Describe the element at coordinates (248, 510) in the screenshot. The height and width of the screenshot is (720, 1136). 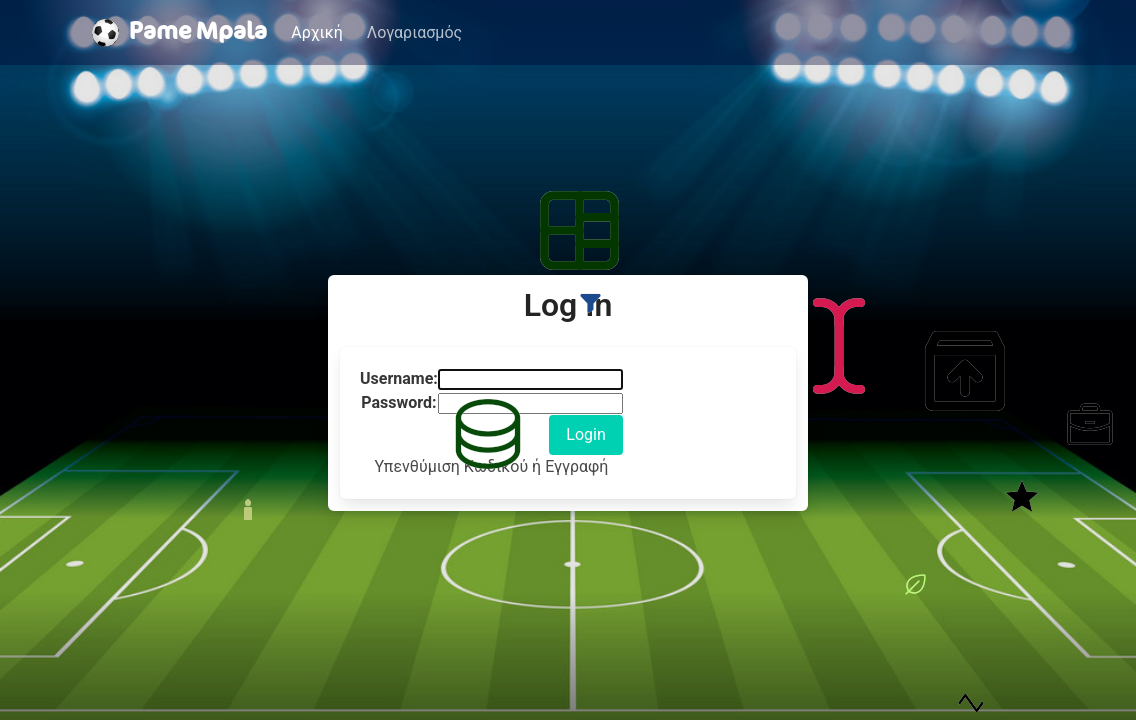
I see `access candle or ambient lighting mode` at that location.